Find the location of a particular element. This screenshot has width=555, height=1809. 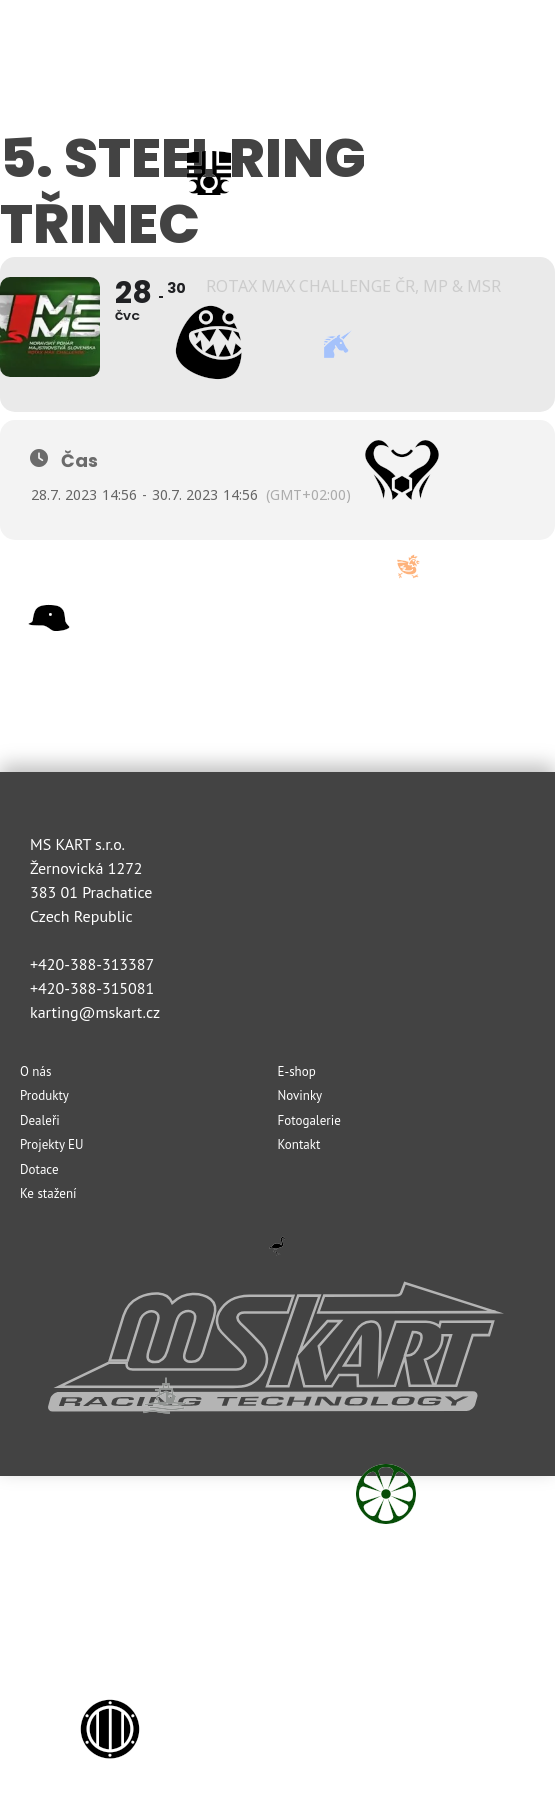

select cruiser ship unit is located at coordinates (166, 1395).